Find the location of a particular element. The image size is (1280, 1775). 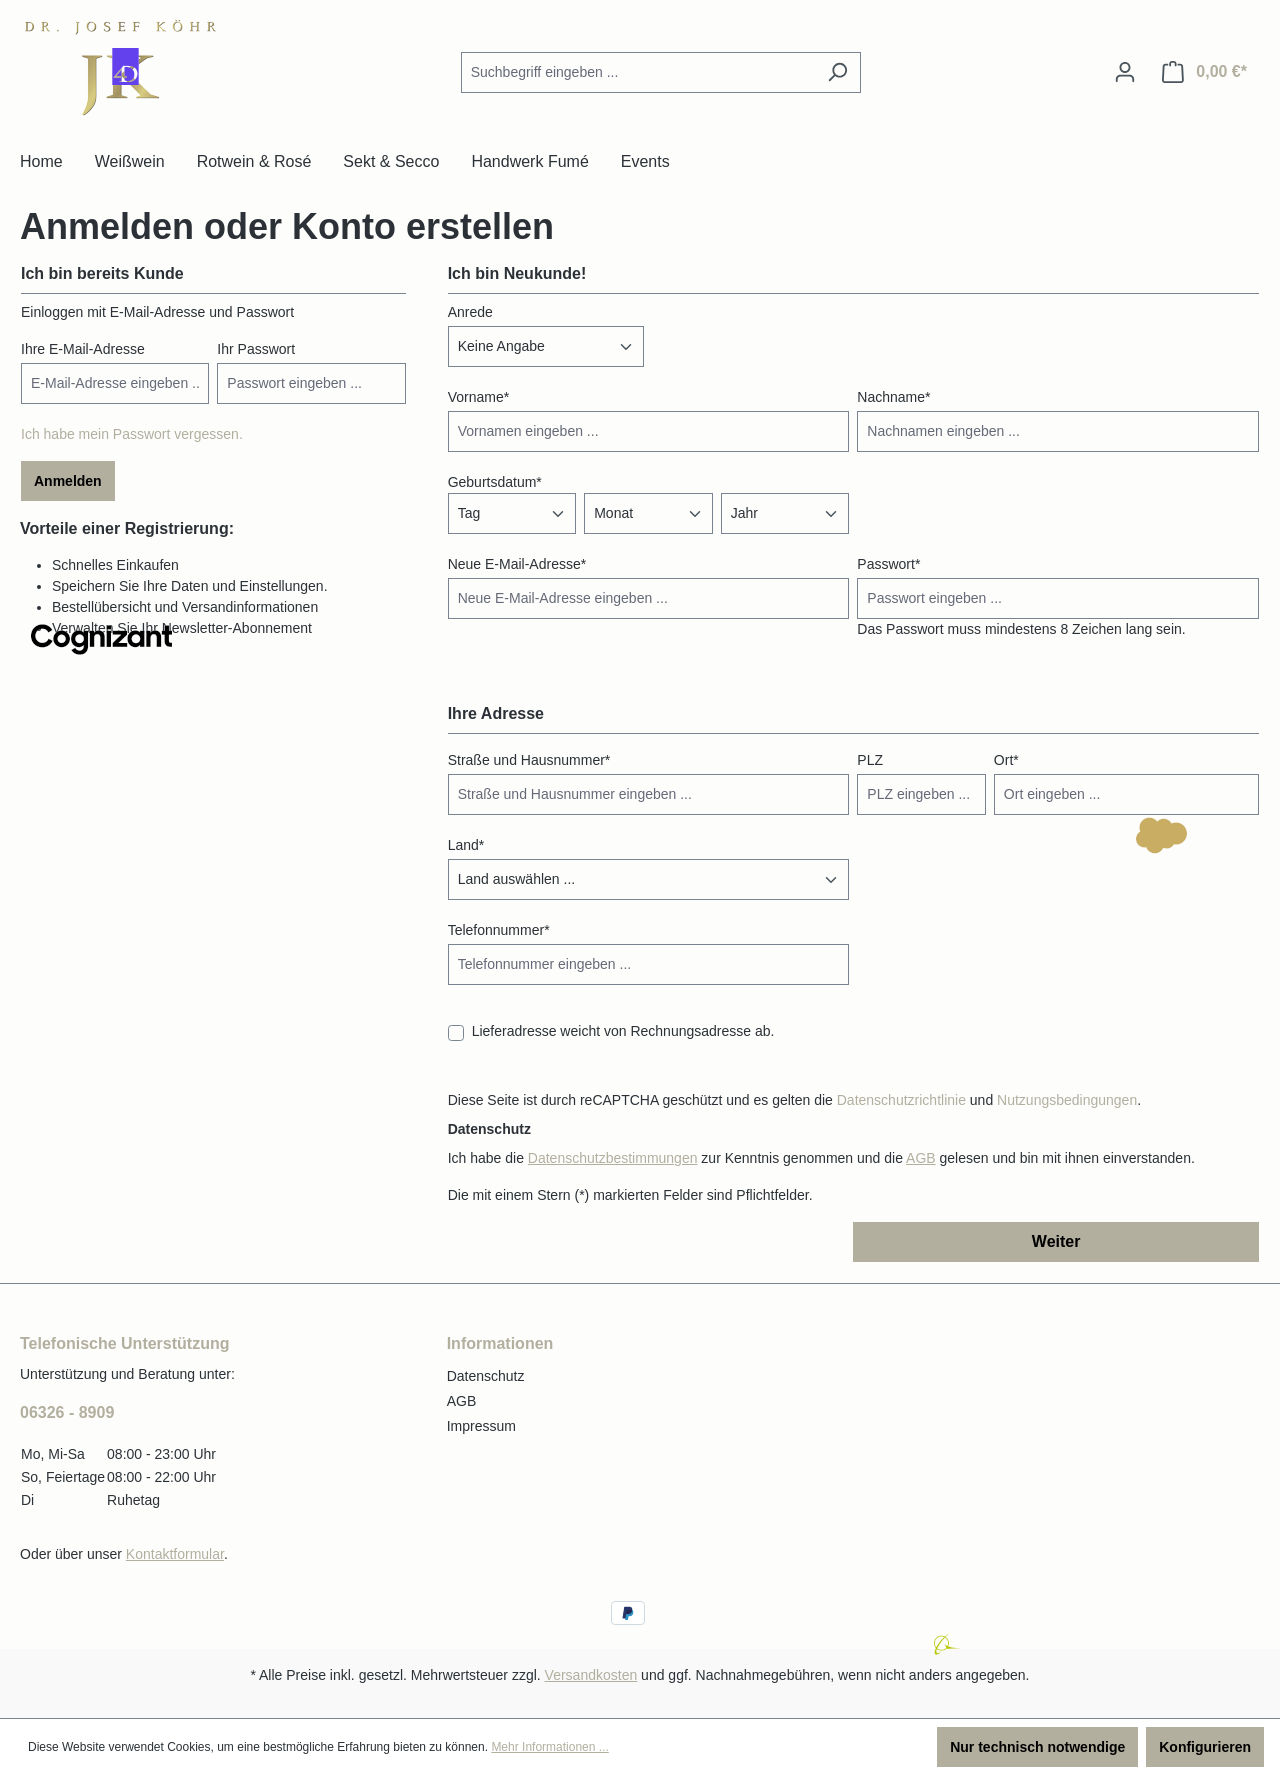

4D software logo is located at coordinates (125, 66).